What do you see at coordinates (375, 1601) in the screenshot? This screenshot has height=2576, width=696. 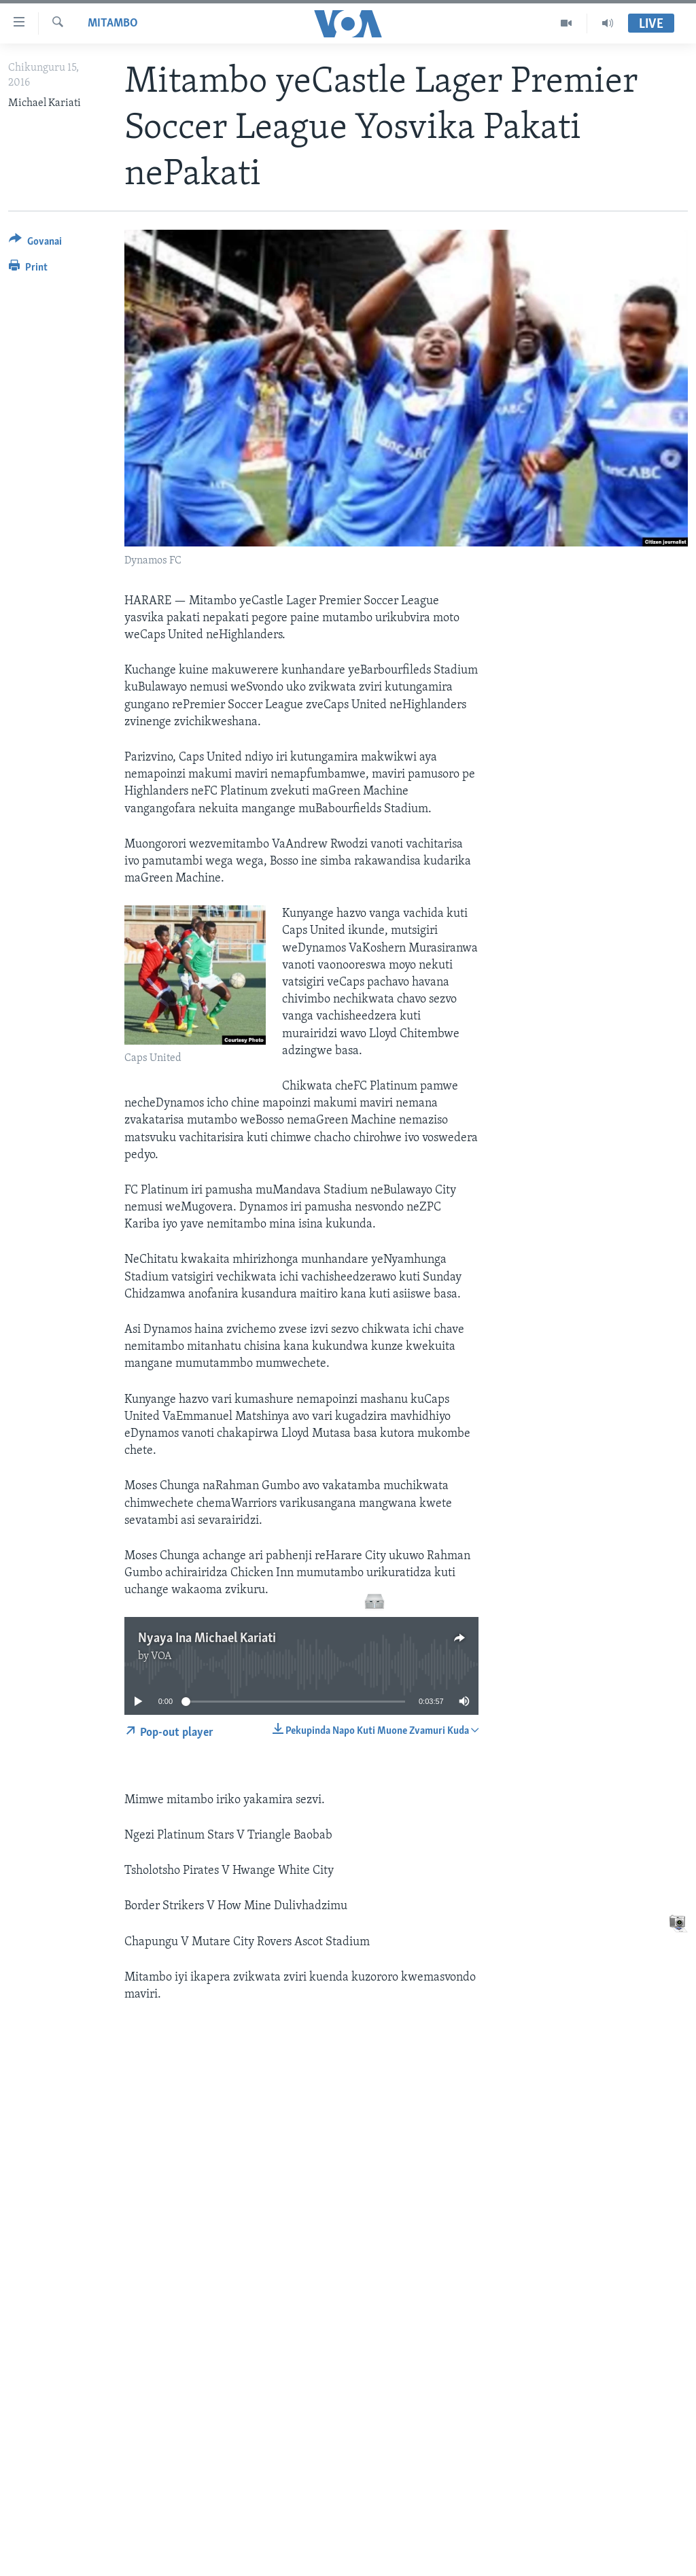 I see `indicates an xserve or rack server in network settings` at bounding box center [375, 1601].